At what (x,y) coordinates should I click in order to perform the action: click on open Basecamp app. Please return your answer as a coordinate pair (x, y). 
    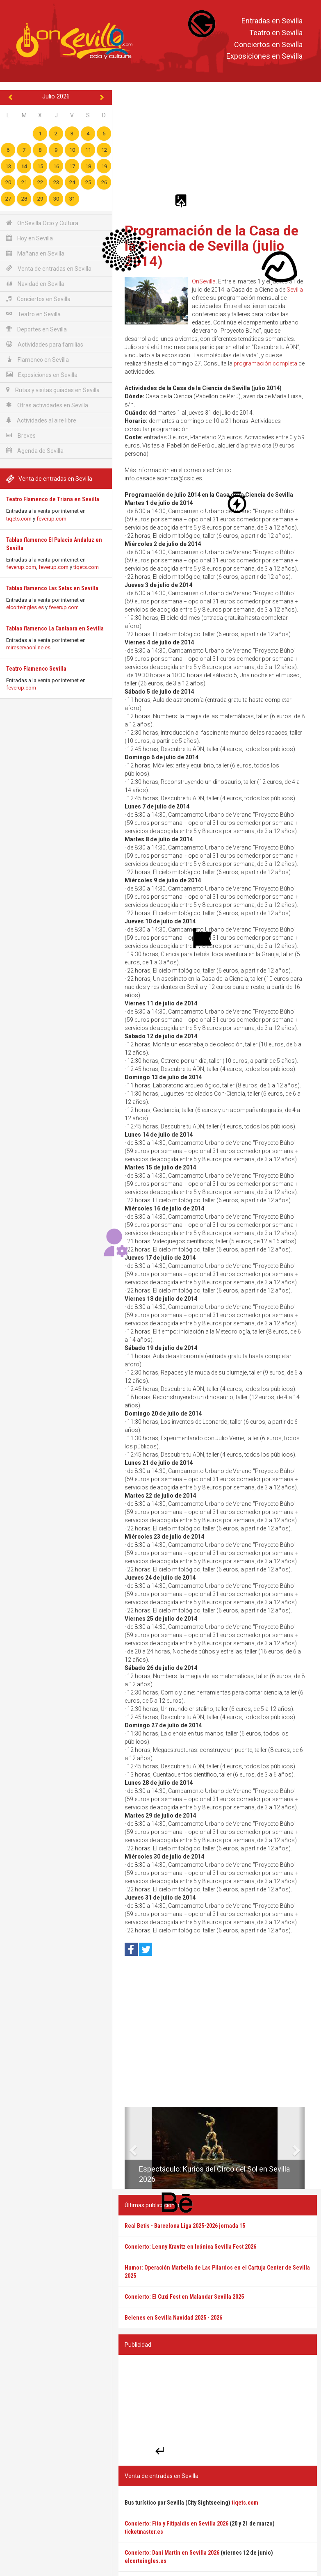
    Looking at the image, I should click on (279, 267).